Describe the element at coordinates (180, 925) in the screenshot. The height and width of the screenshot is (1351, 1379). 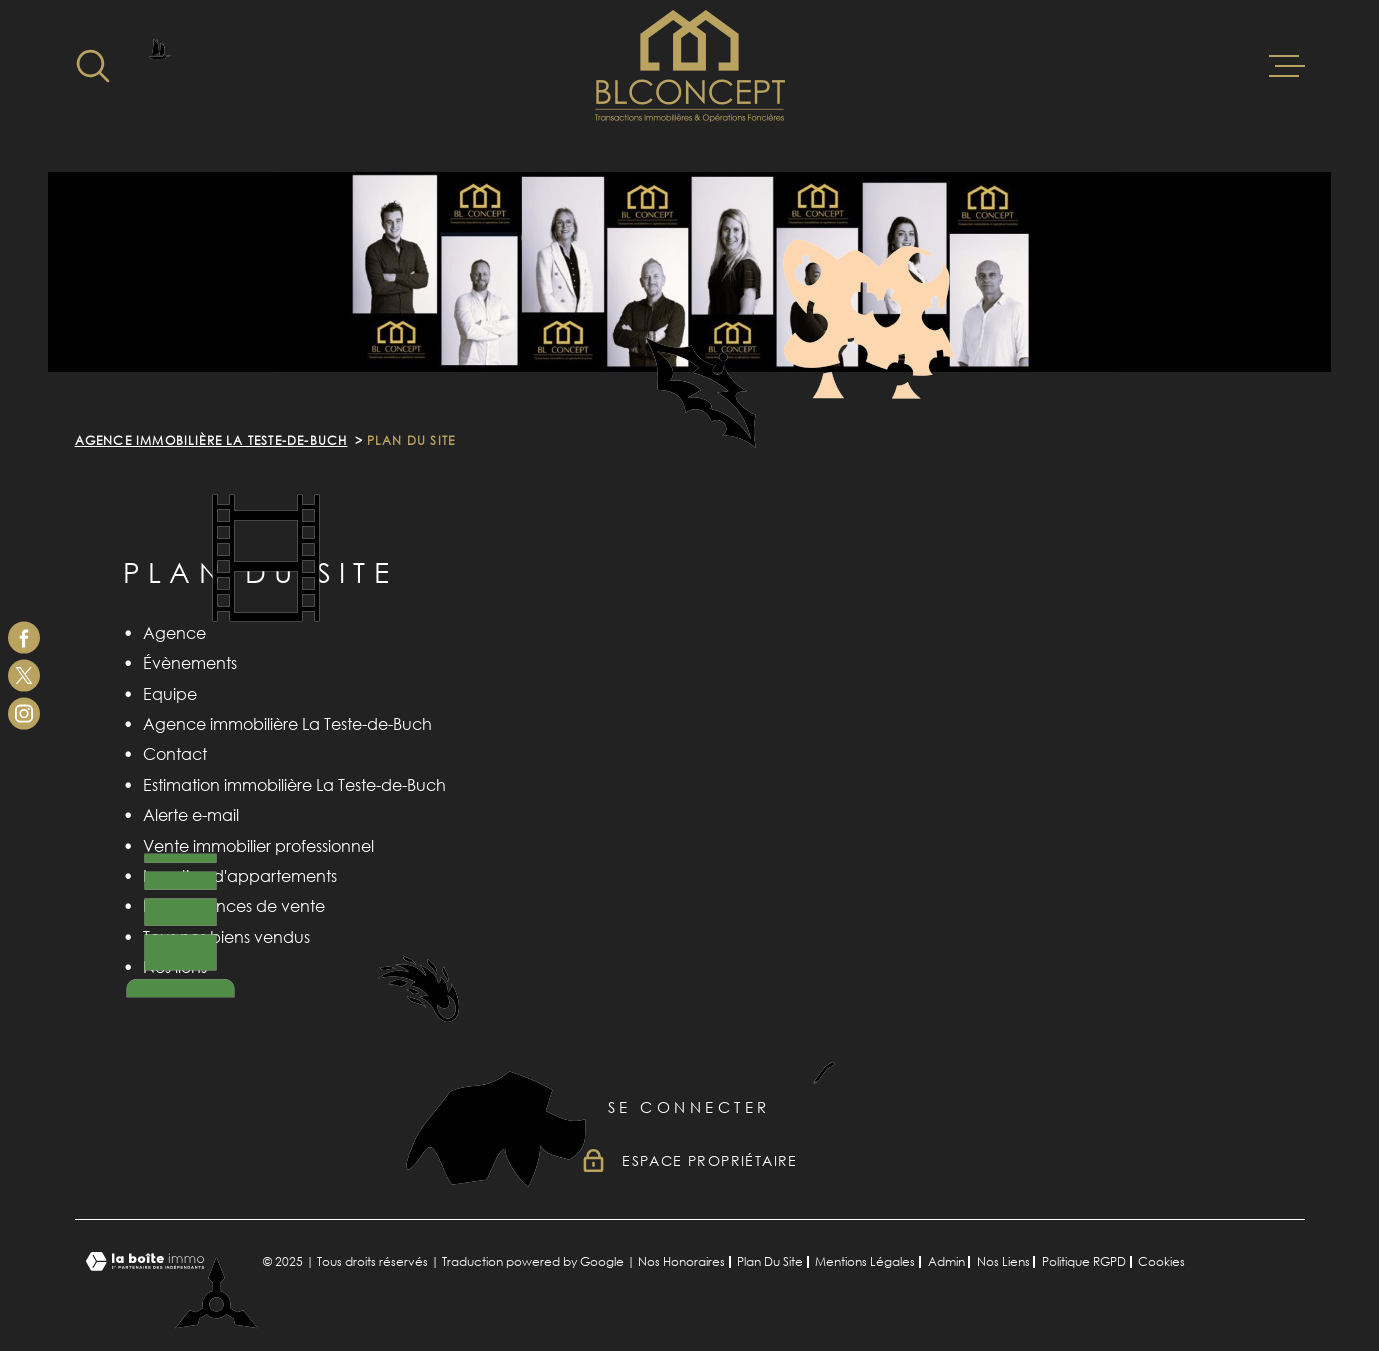
I see `set player spawn point` at that location.